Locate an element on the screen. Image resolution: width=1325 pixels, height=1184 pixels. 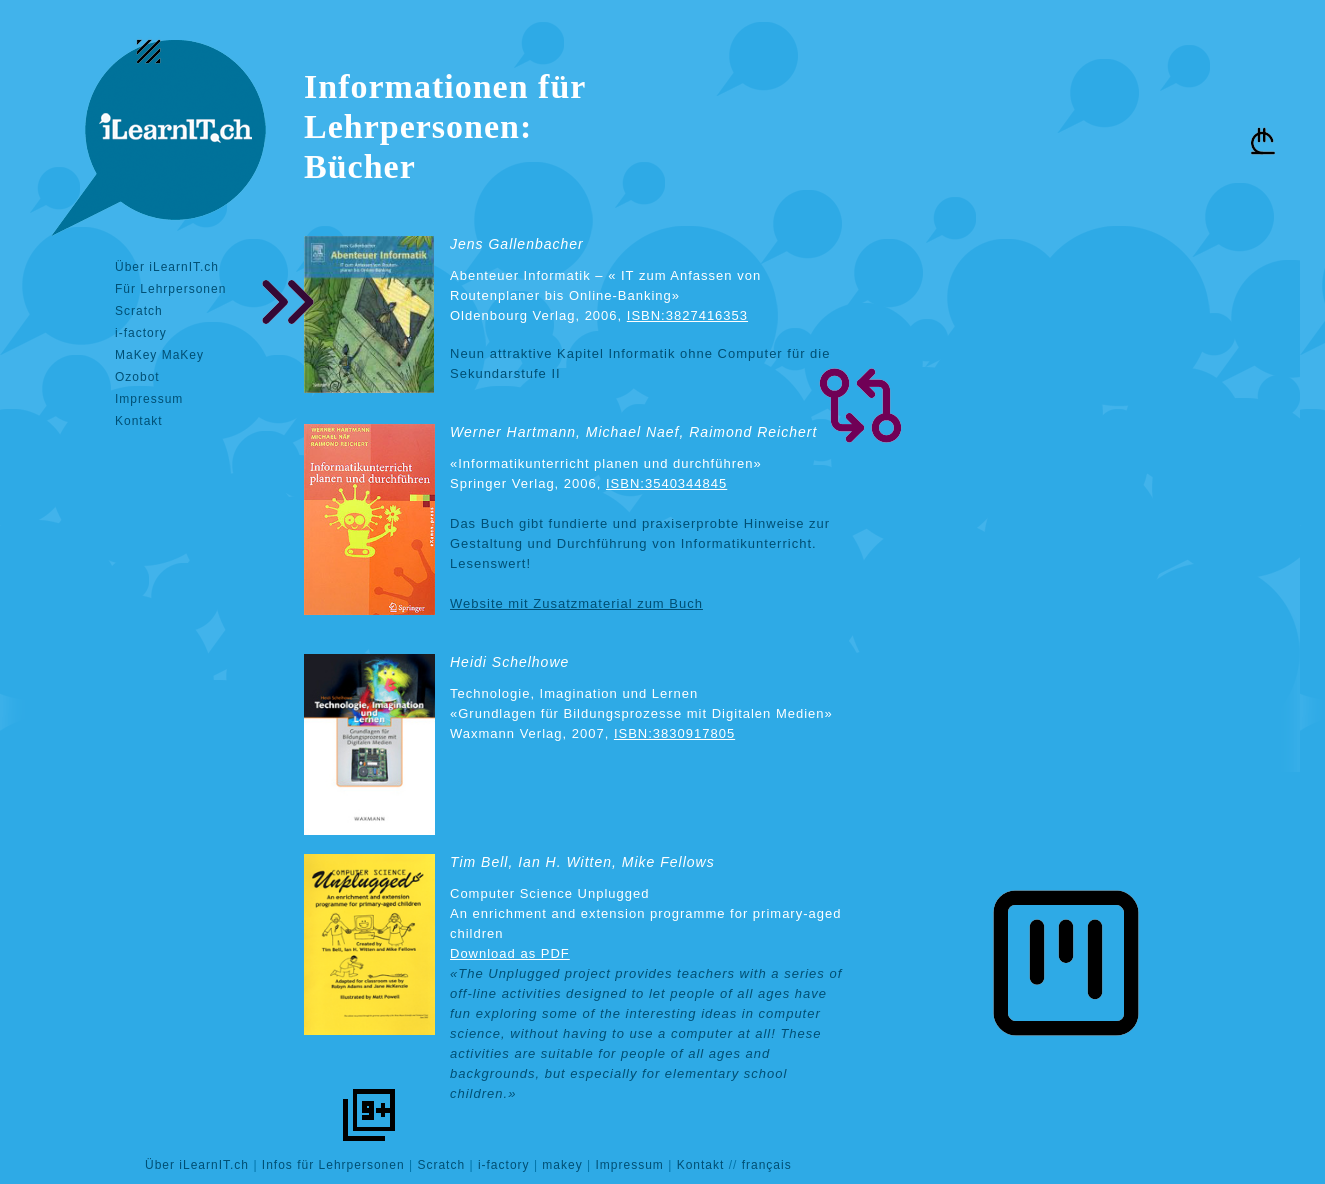
skip forward or advance quickly is located at coordinates (288, 302).